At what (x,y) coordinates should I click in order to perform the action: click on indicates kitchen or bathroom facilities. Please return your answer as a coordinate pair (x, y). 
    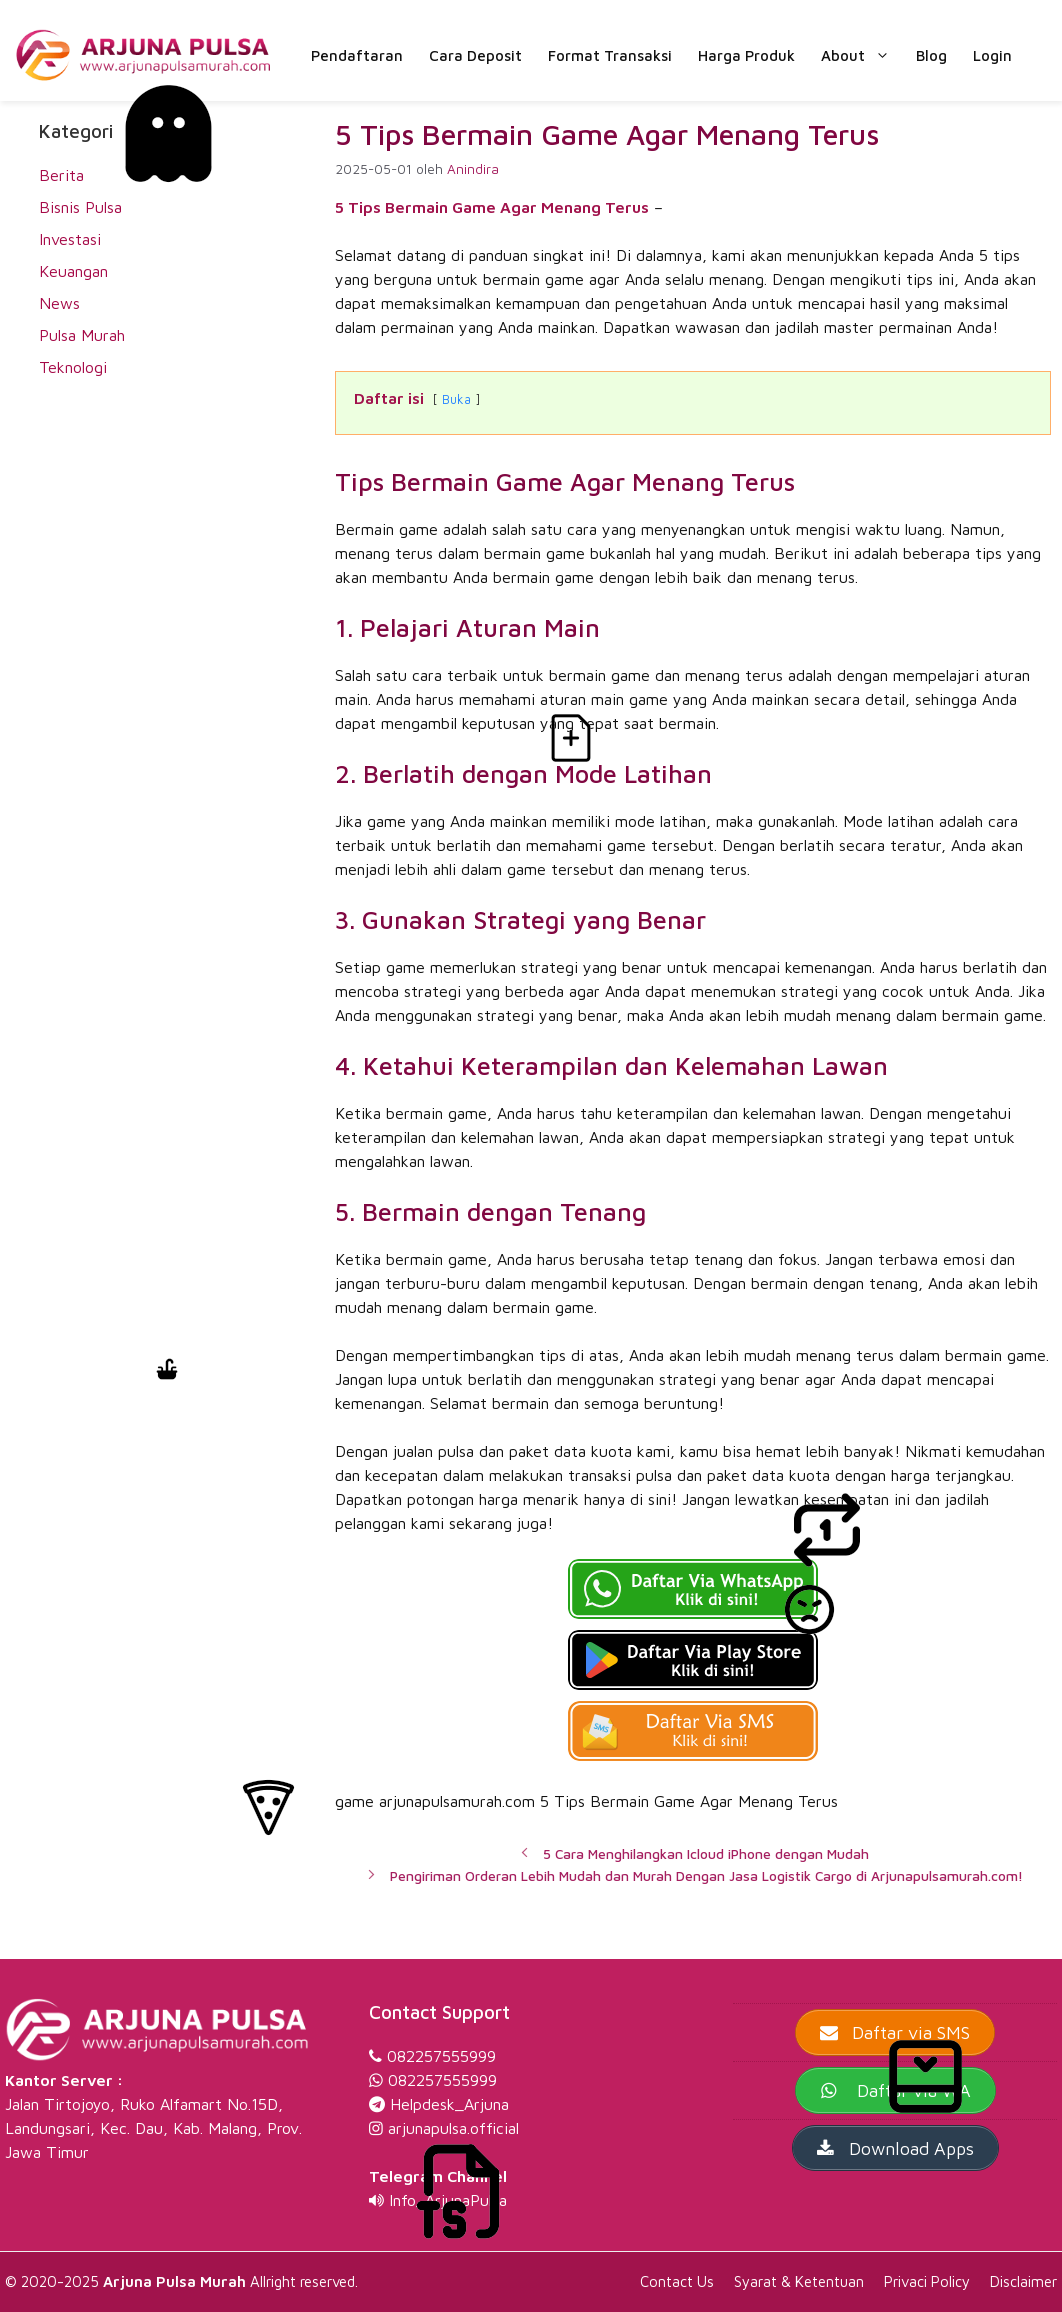
    Looking at the image, I should click on (167, 1369).